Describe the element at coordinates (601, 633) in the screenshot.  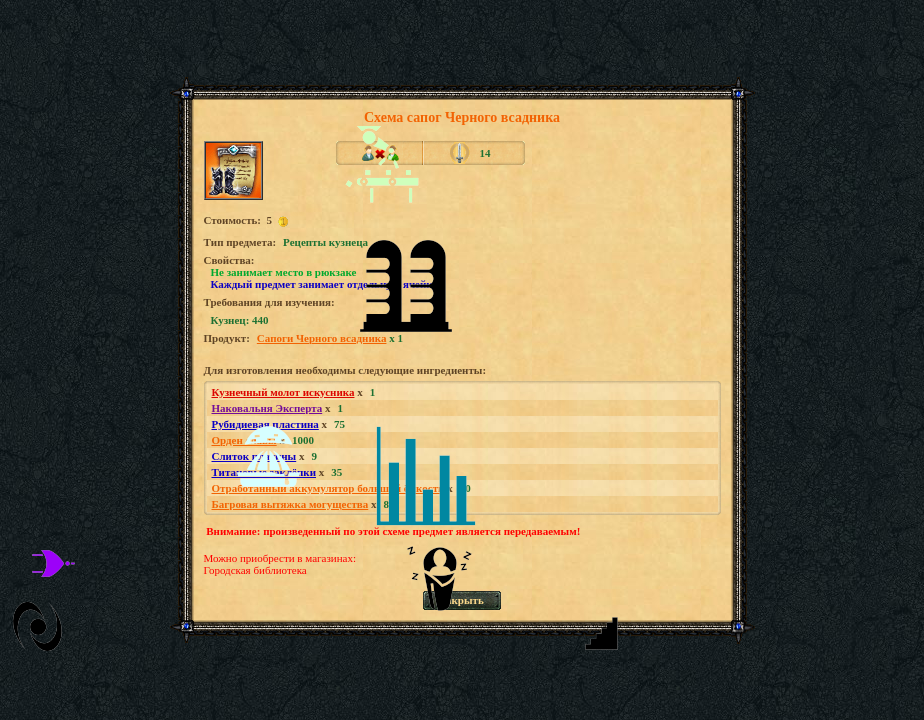
I see `navigate to stairs or stairwell` at that location.